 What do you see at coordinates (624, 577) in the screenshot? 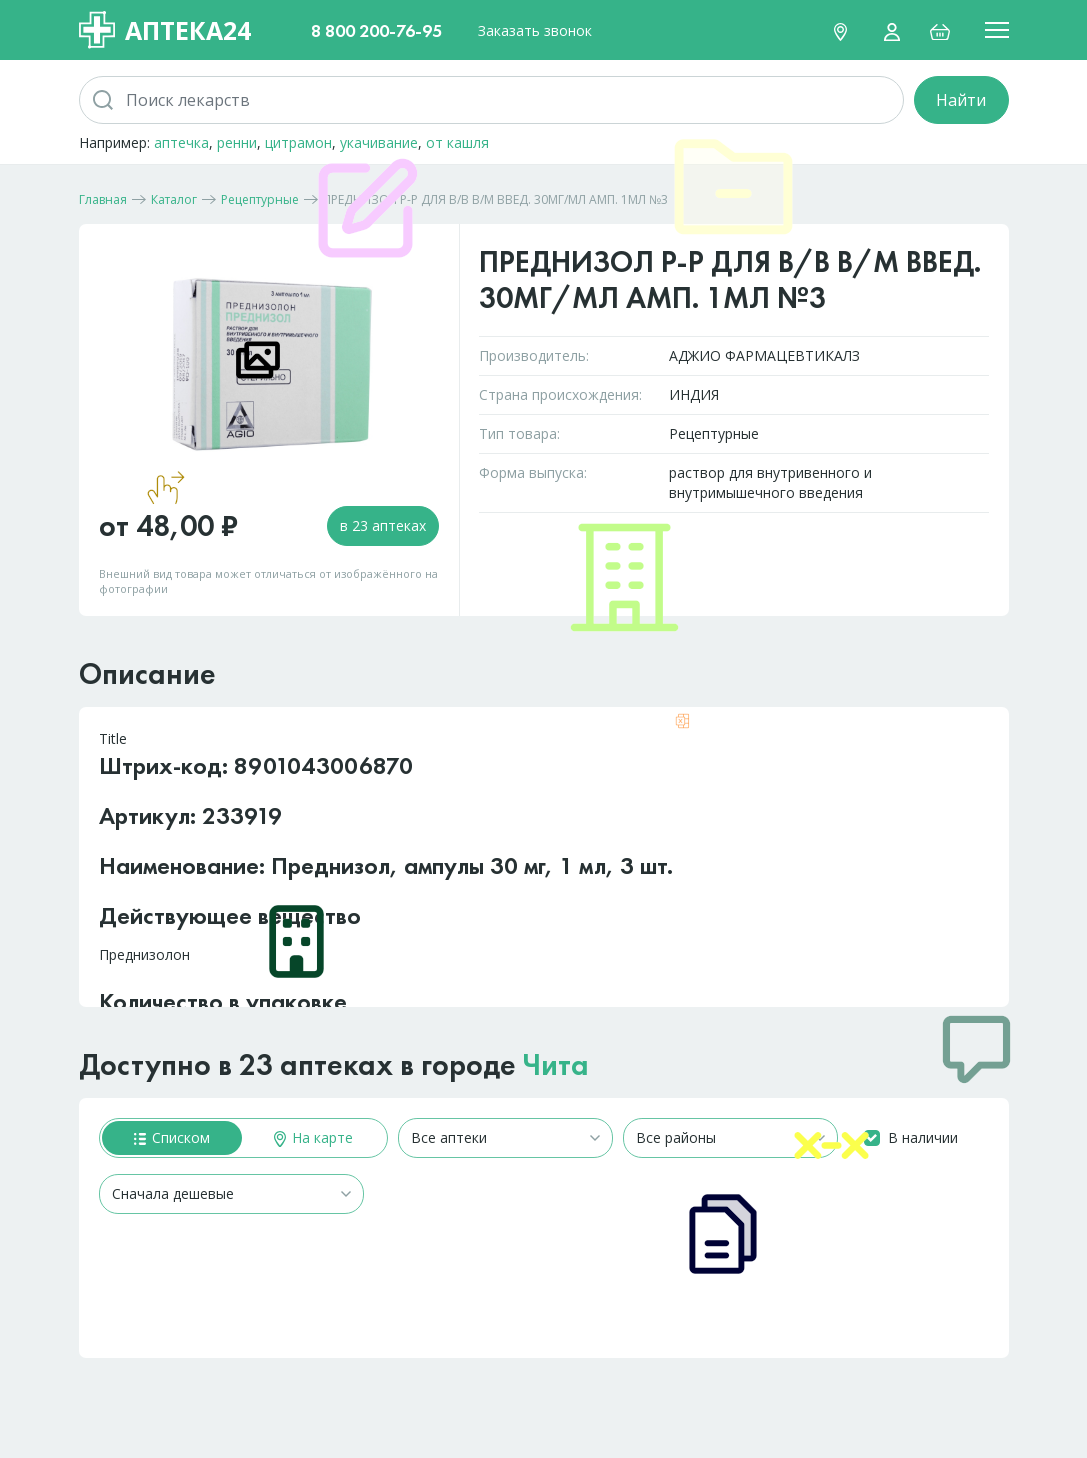
I see `view company or business information` at bounding box center [624, 577].